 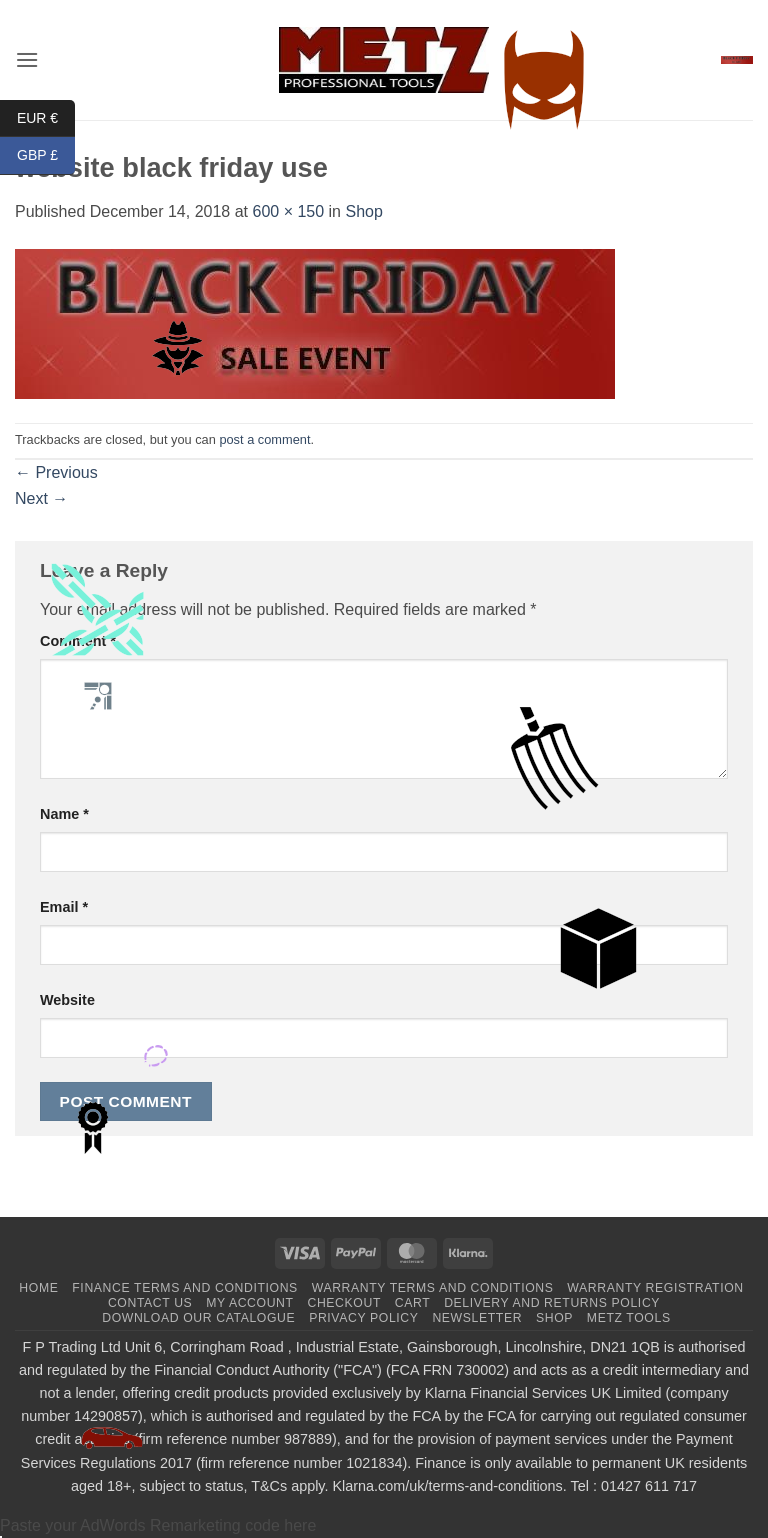 What do you see at coordinates (93, 1128) in the screenshot?
I see `view your achievements or awards` at bounding box center [93, 1128].